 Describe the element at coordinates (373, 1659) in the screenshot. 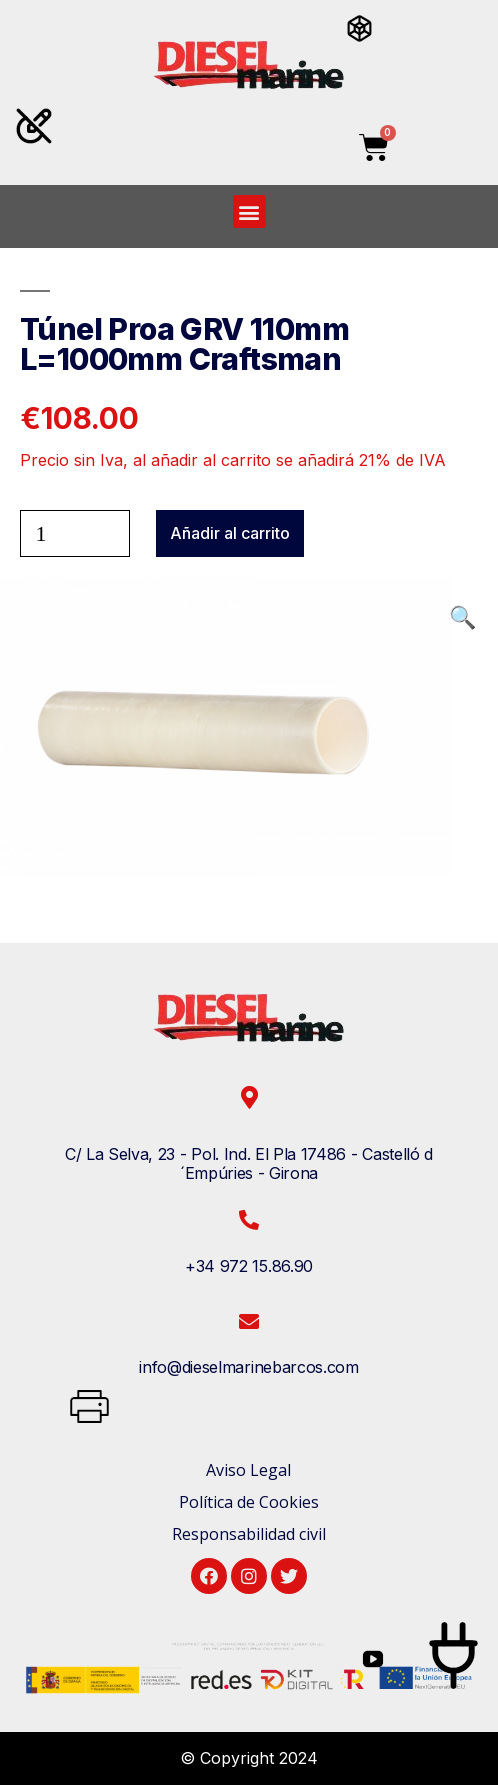

I see `open YouTube` at that location.